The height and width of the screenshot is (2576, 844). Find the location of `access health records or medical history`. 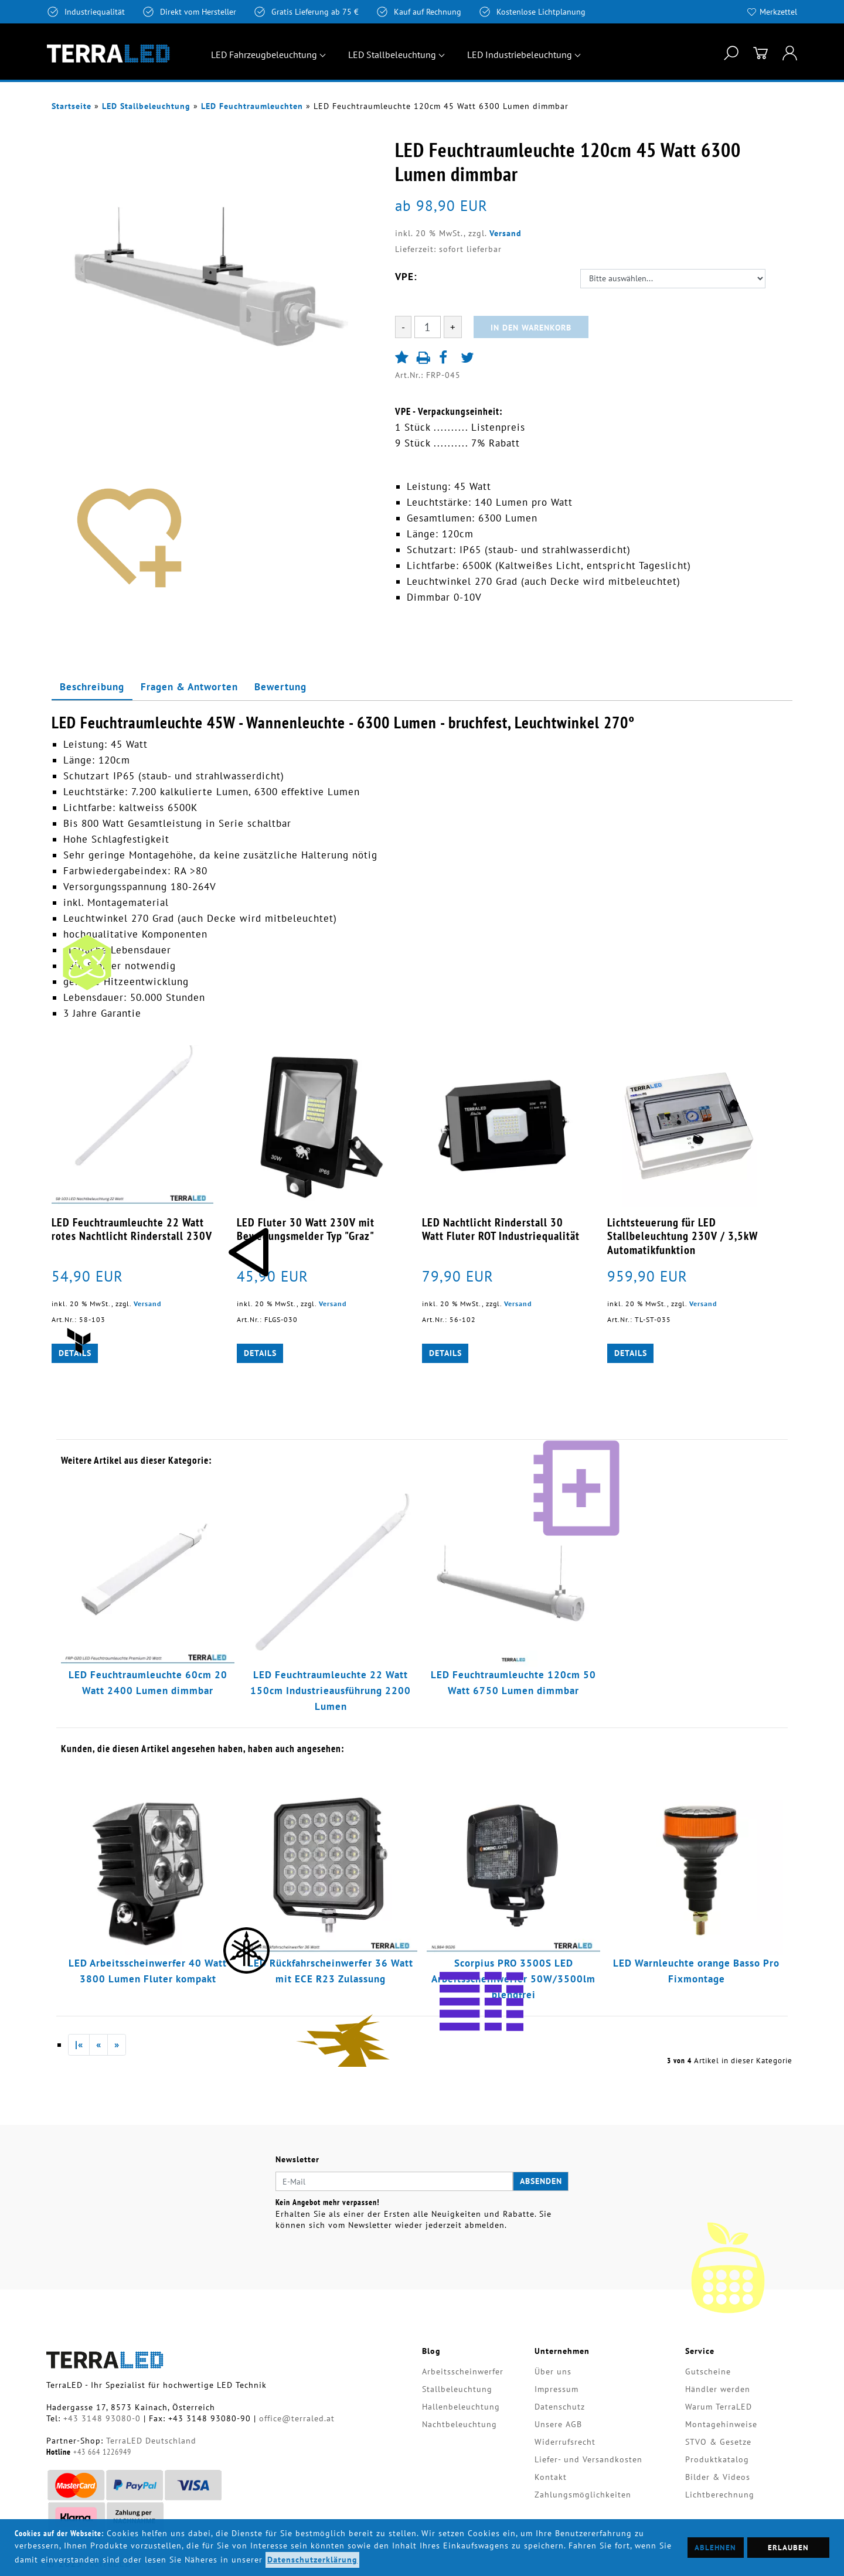

access health records or medical history is located at coordinates (576, 1488).